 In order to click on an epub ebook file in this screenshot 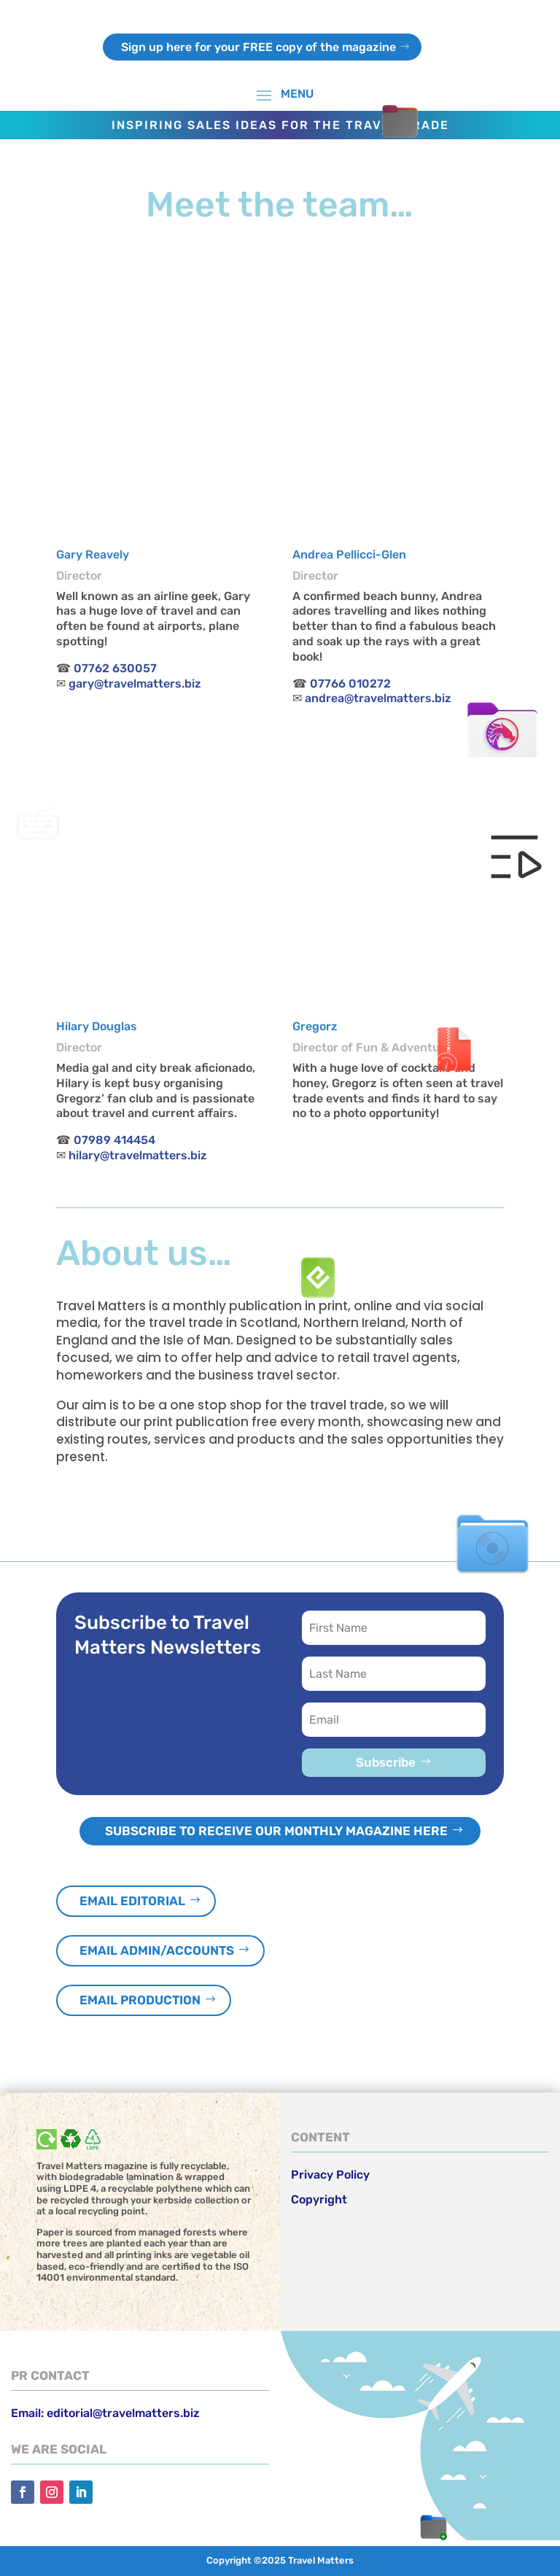, I will do `click(318, 1277)`.